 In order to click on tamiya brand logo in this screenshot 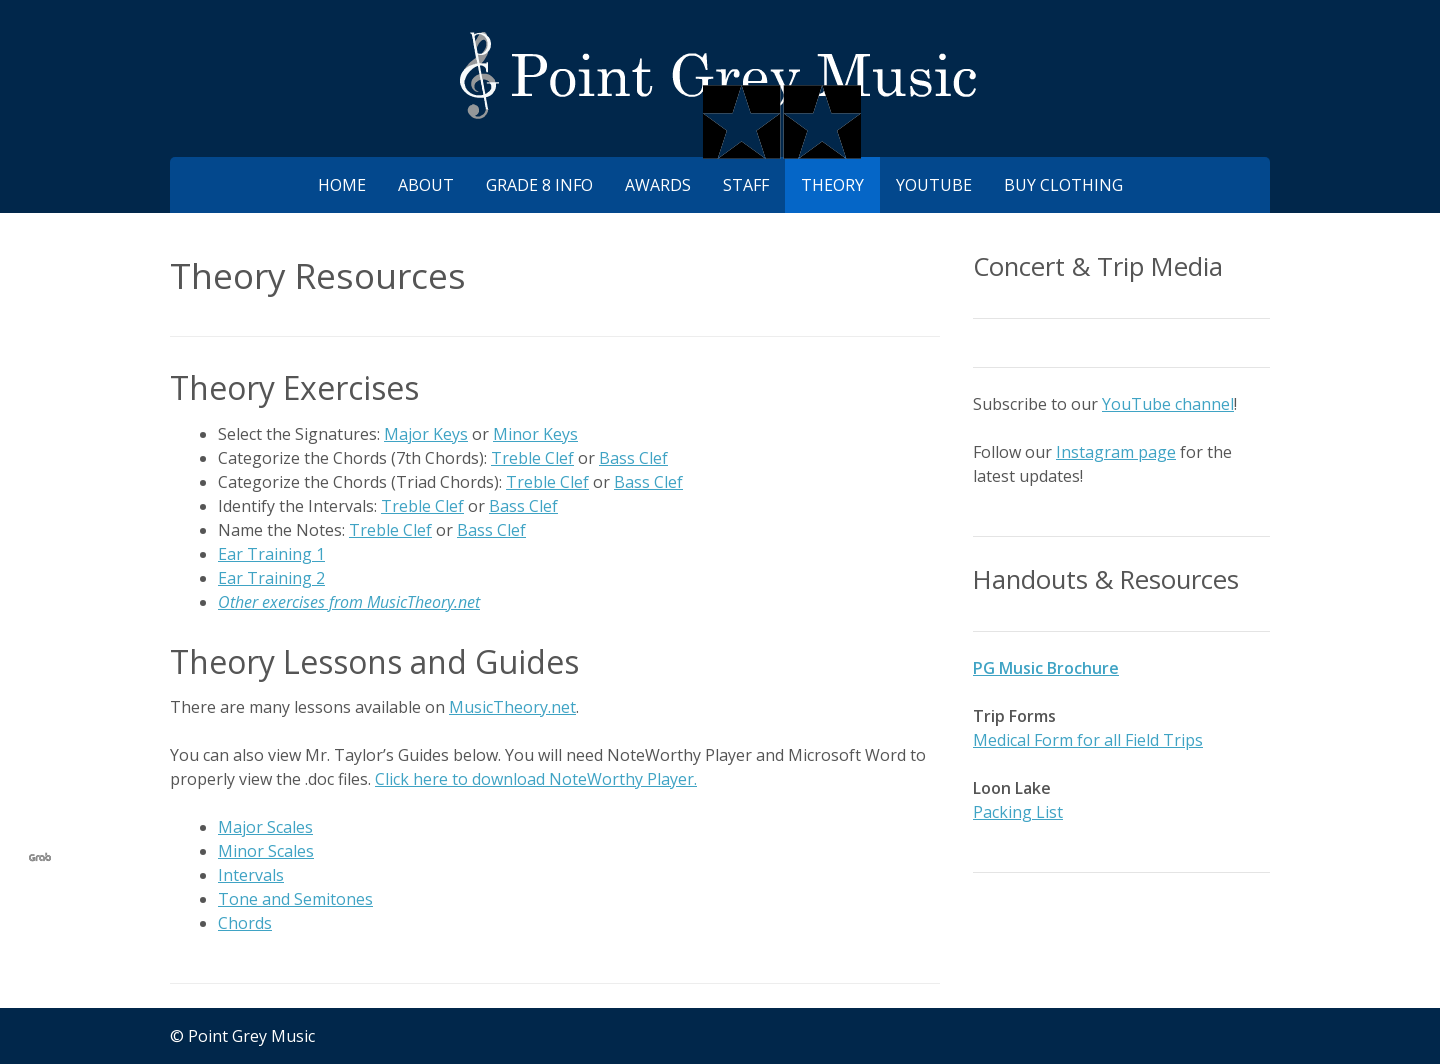, I will do `click(782, 122)`.